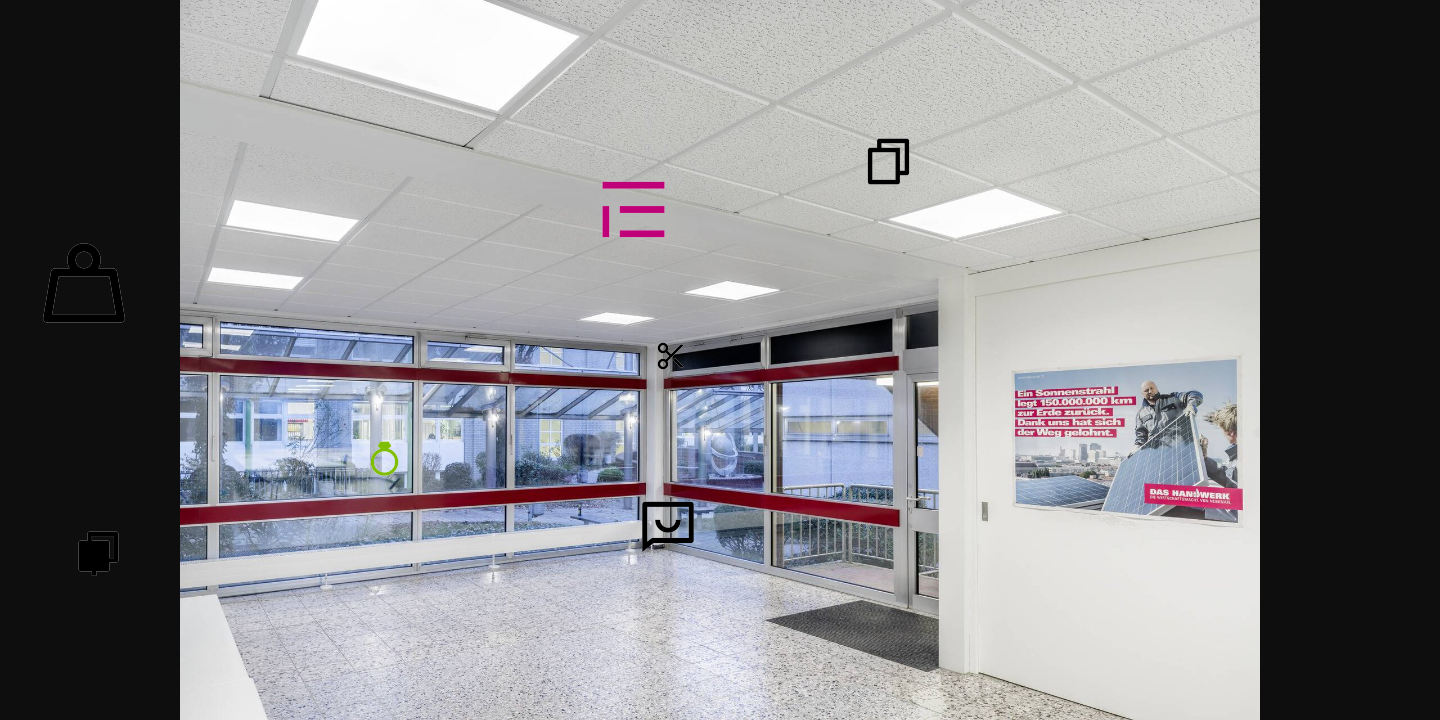 The height and width of the screenshot is (720, 1440). Describe the element at coordinates (84, 285) in the screenshot. I see `view item weight or mass` at that location.